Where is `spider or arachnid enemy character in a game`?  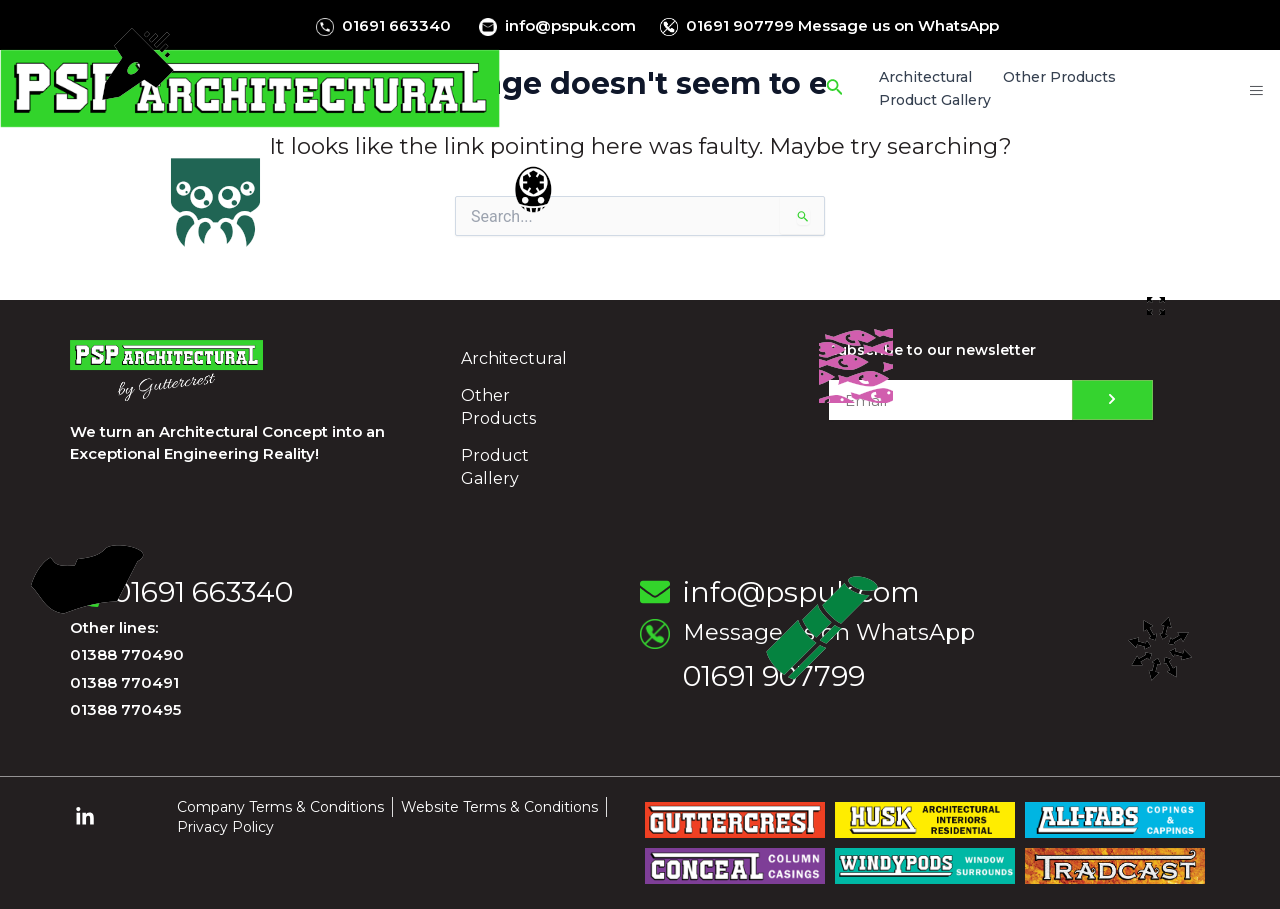
spider or arachnid enemy character in a game is located at coordinates (215, 202).